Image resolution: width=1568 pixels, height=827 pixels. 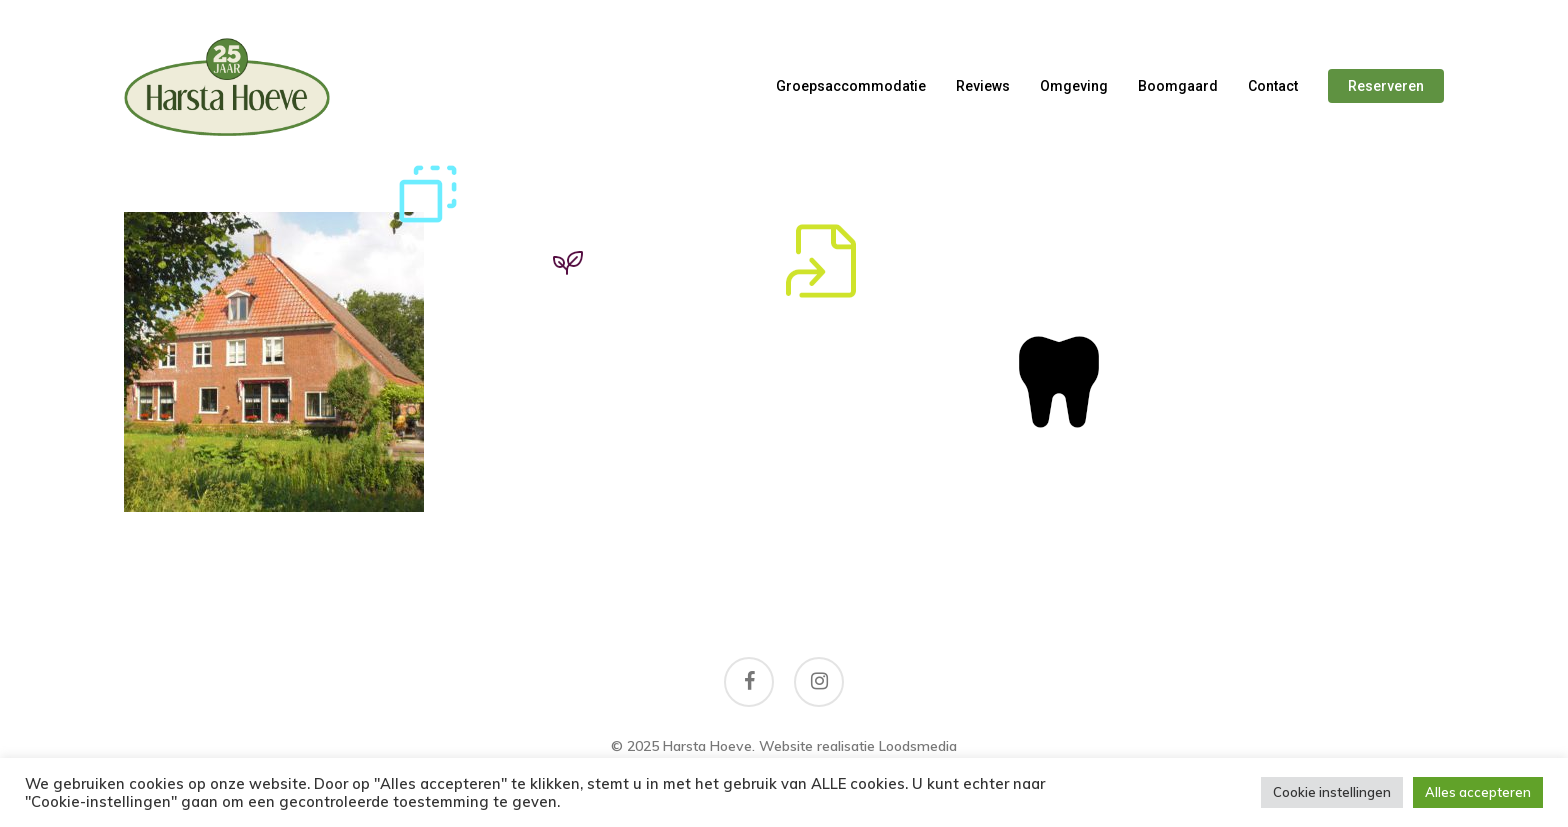 I want to click on view plant care or gardening features, so click(x=568, y=262).